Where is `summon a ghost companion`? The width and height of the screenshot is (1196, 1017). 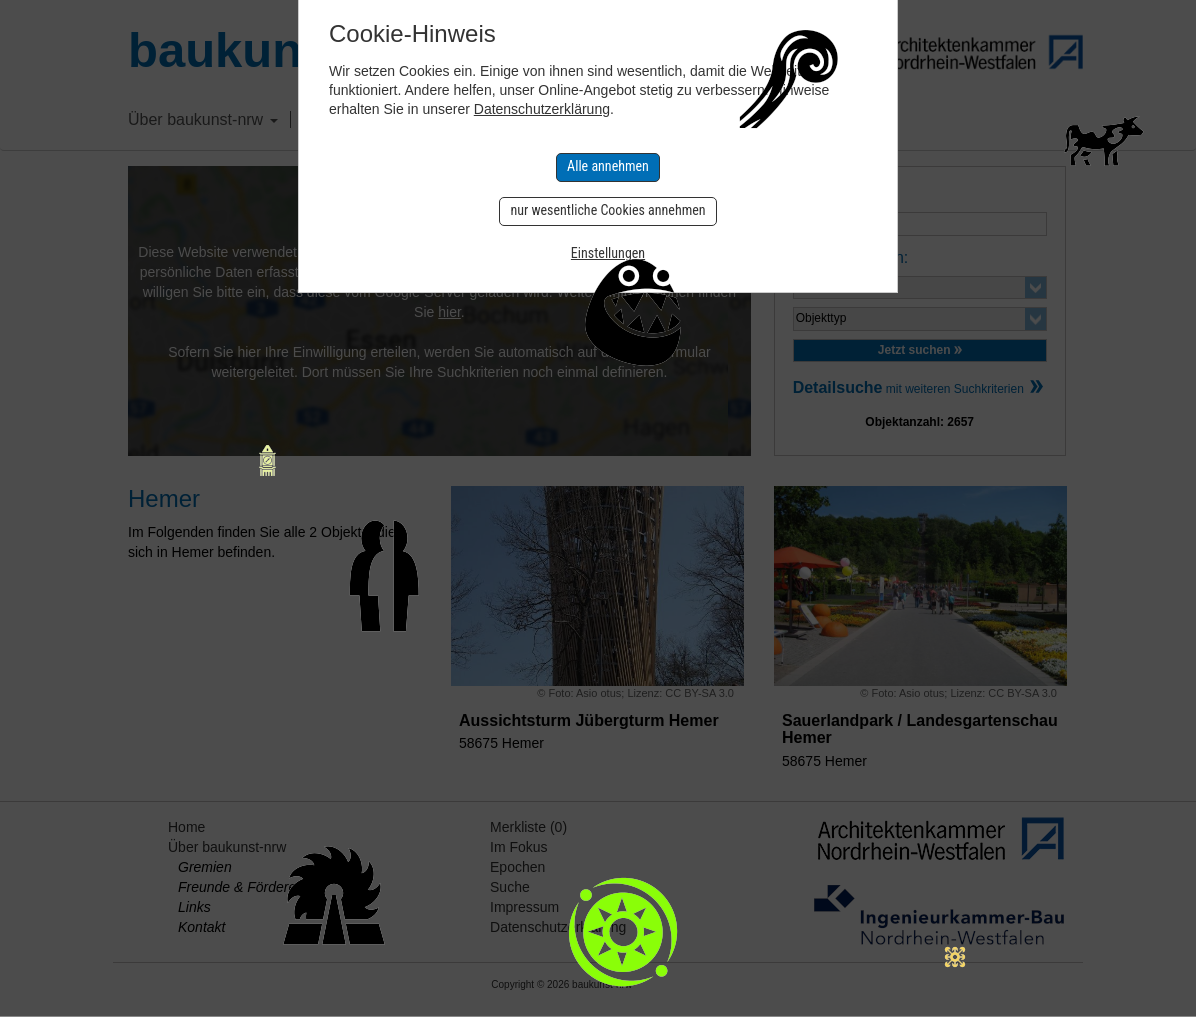
summon a ghost companion is located at coordinates (385, 575).